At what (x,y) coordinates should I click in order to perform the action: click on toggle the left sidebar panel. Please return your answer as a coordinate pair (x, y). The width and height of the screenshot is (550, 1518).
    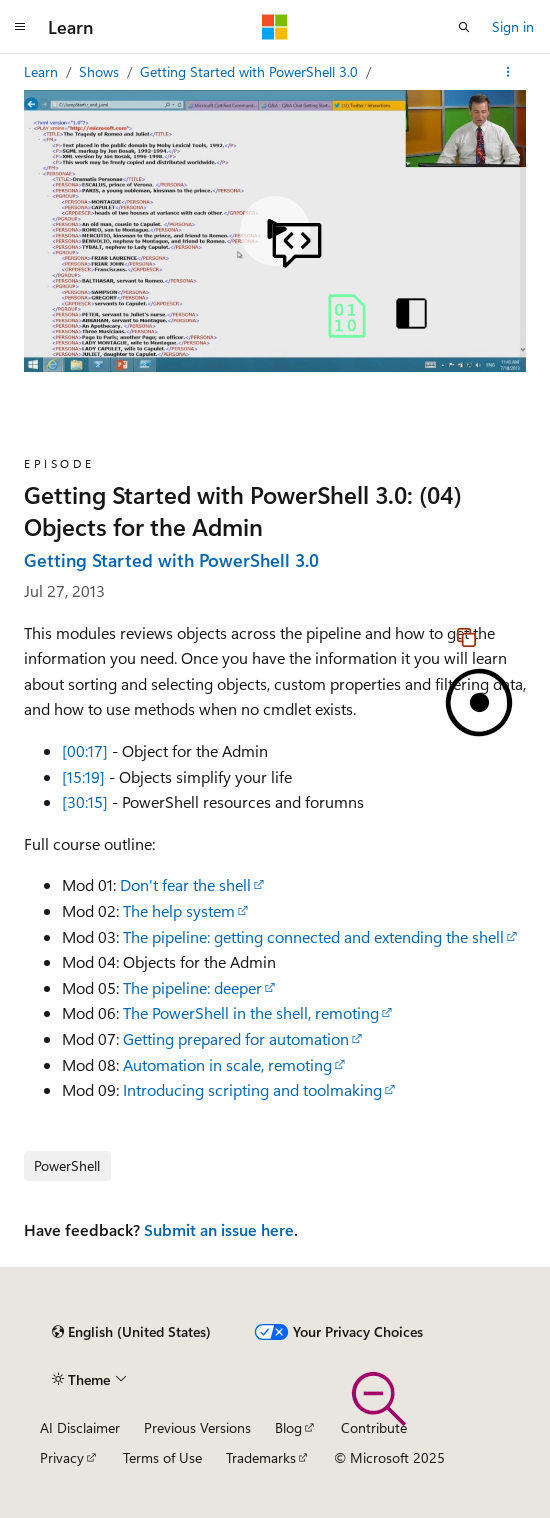
    Looking at the image, I should click on (411, 313).